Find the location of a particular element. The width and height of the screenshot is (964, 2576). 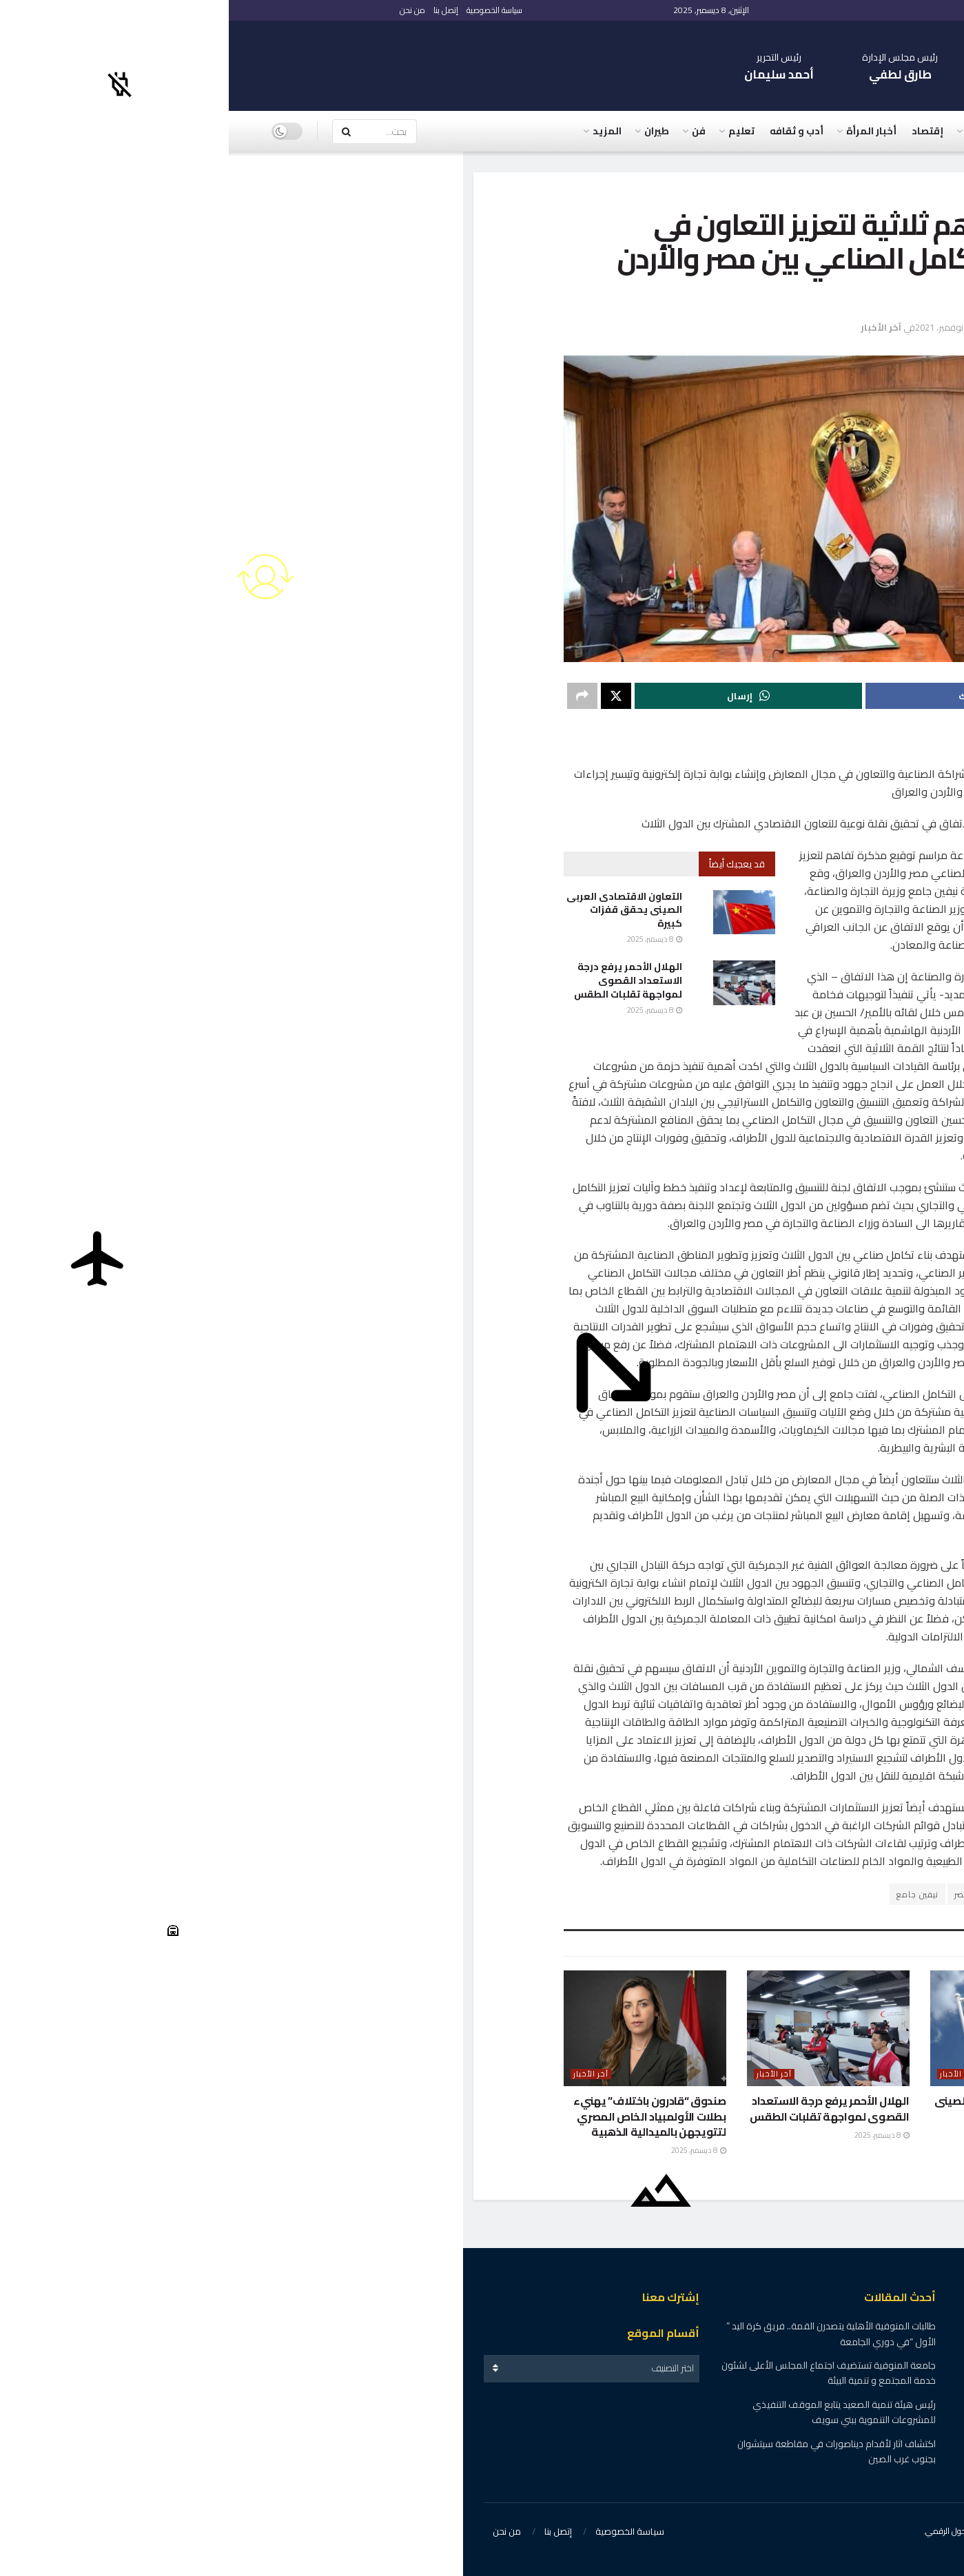

view landscape orientation photos is located at coordinates (661, 2190).